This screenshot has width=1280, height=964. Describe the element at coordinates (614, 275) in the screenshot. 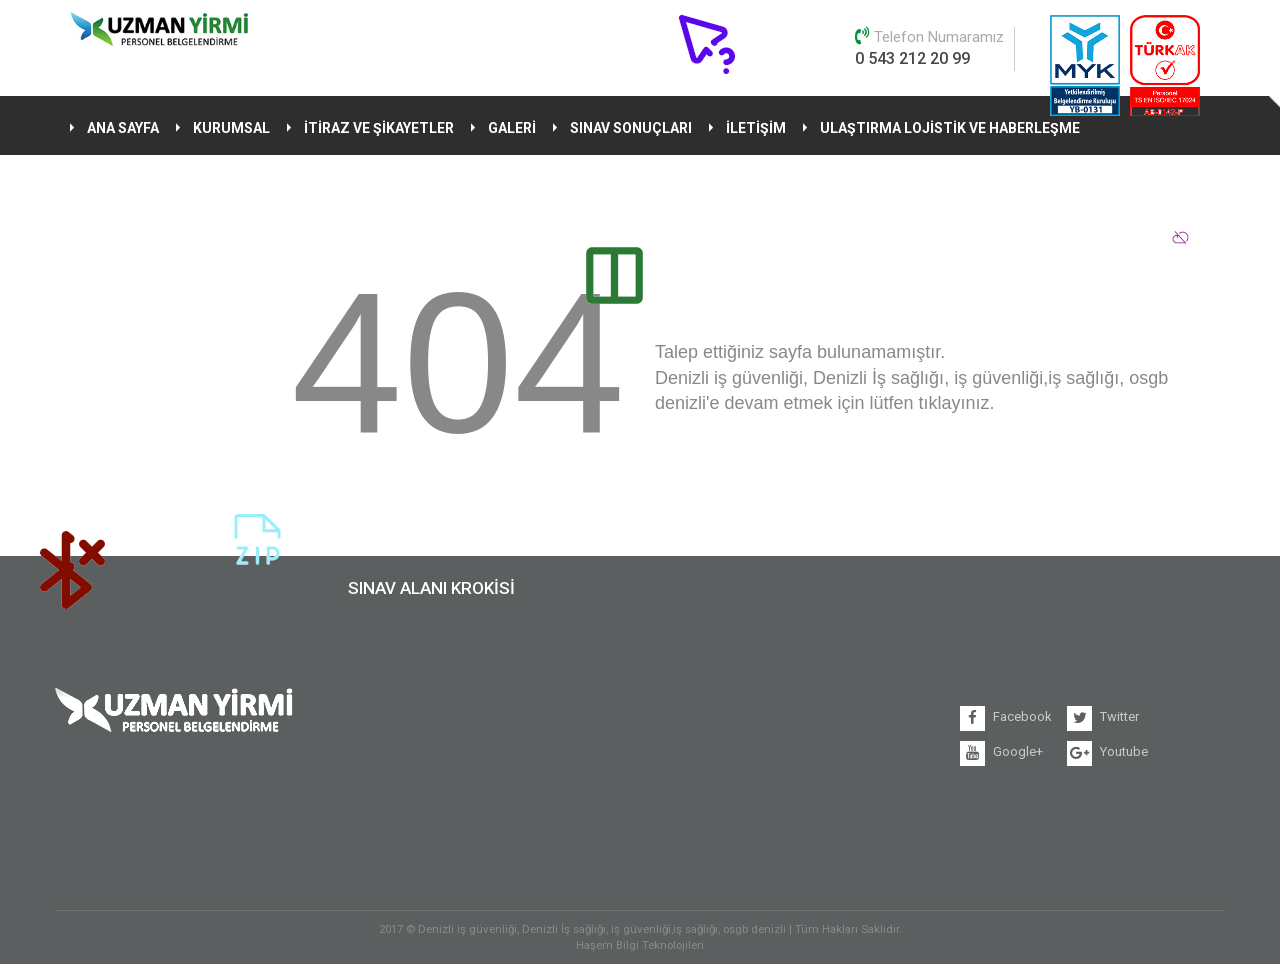

I see `split view horizontally` at that location.